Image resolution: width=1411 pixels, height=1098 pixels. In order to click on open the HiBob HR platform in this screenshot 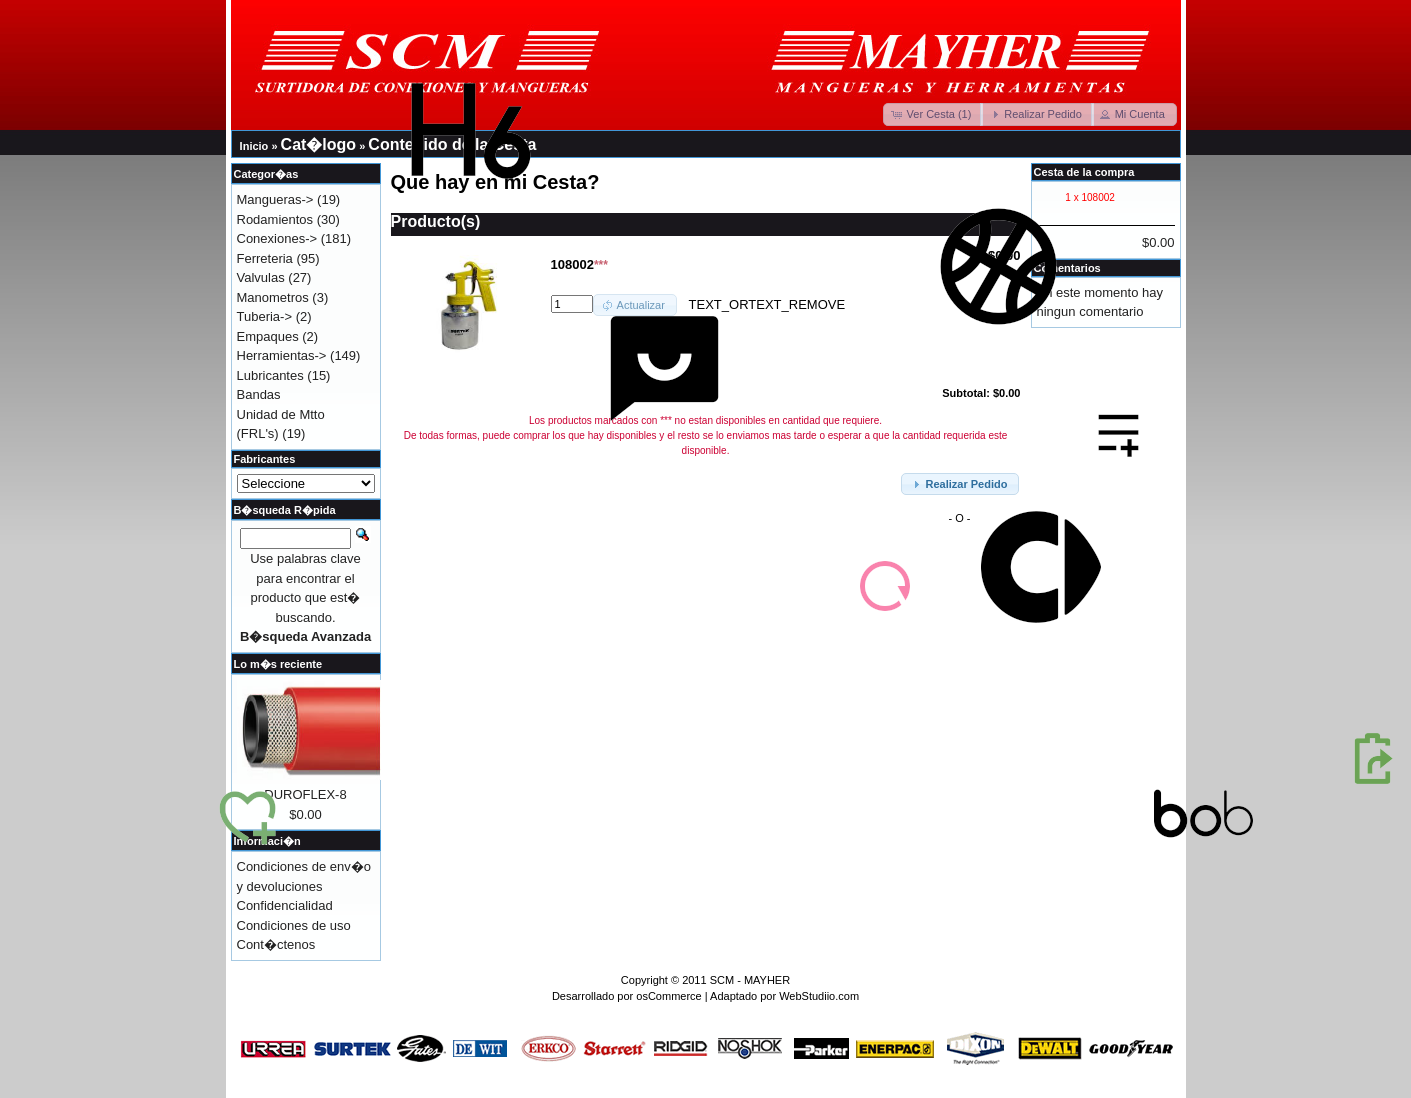, I will do `click(1203, 813)`.